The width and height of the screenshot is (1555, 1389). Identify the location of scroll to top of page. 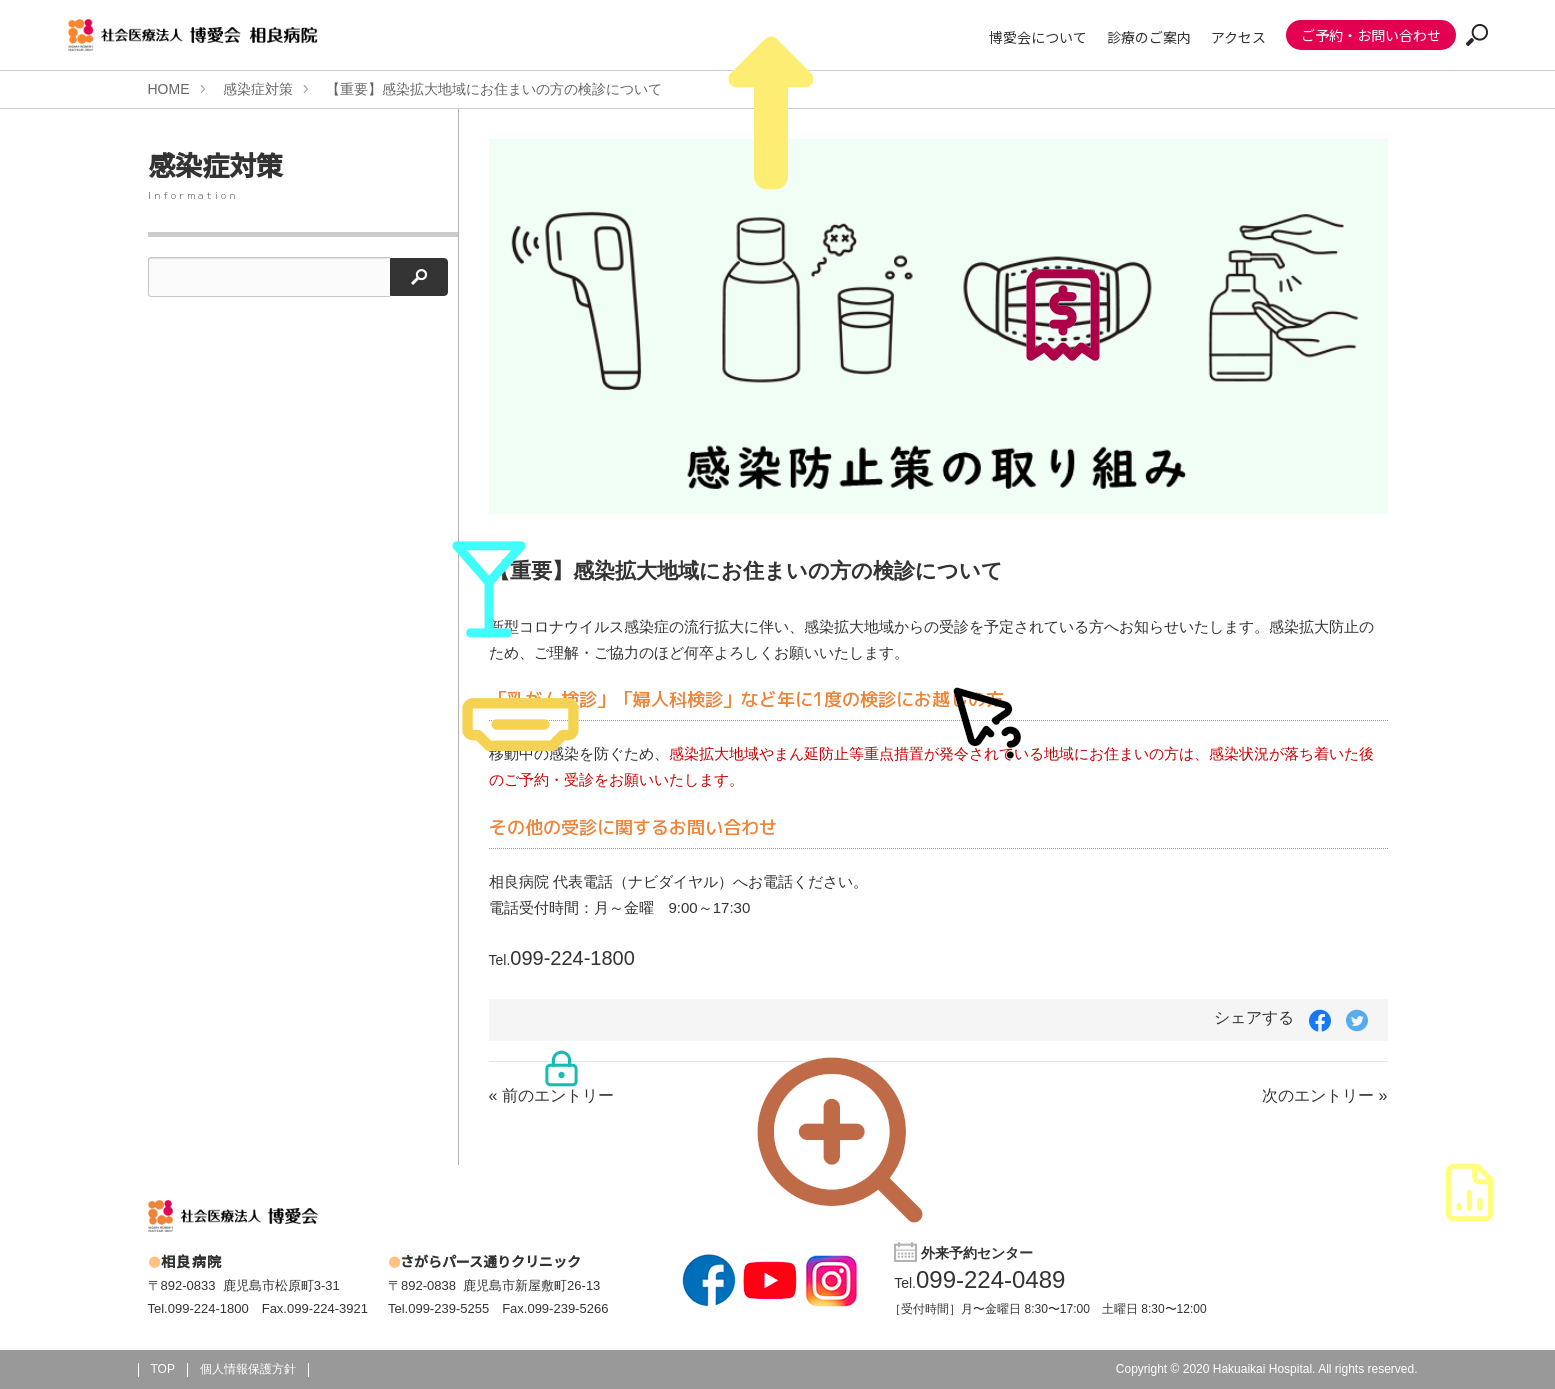
(771, 113).